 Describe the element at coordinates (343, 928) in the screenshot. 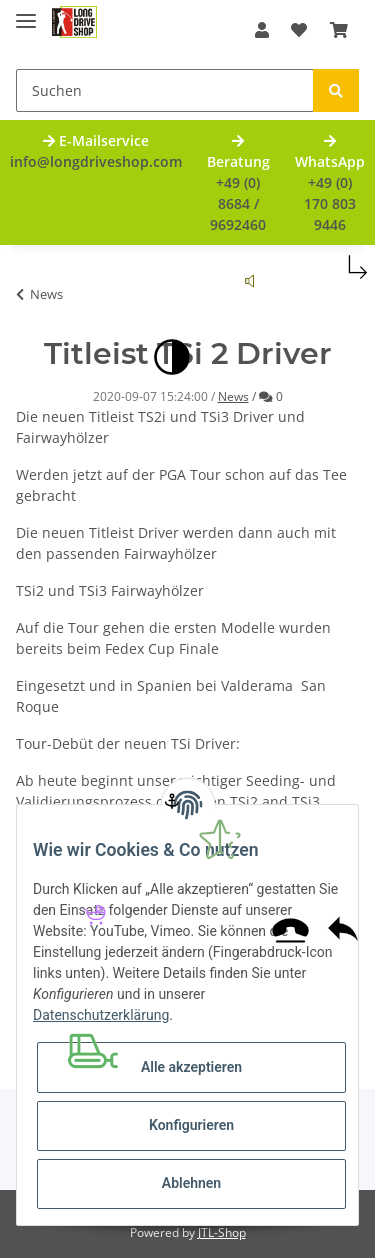

I see `reply to a message or comment` at that location.